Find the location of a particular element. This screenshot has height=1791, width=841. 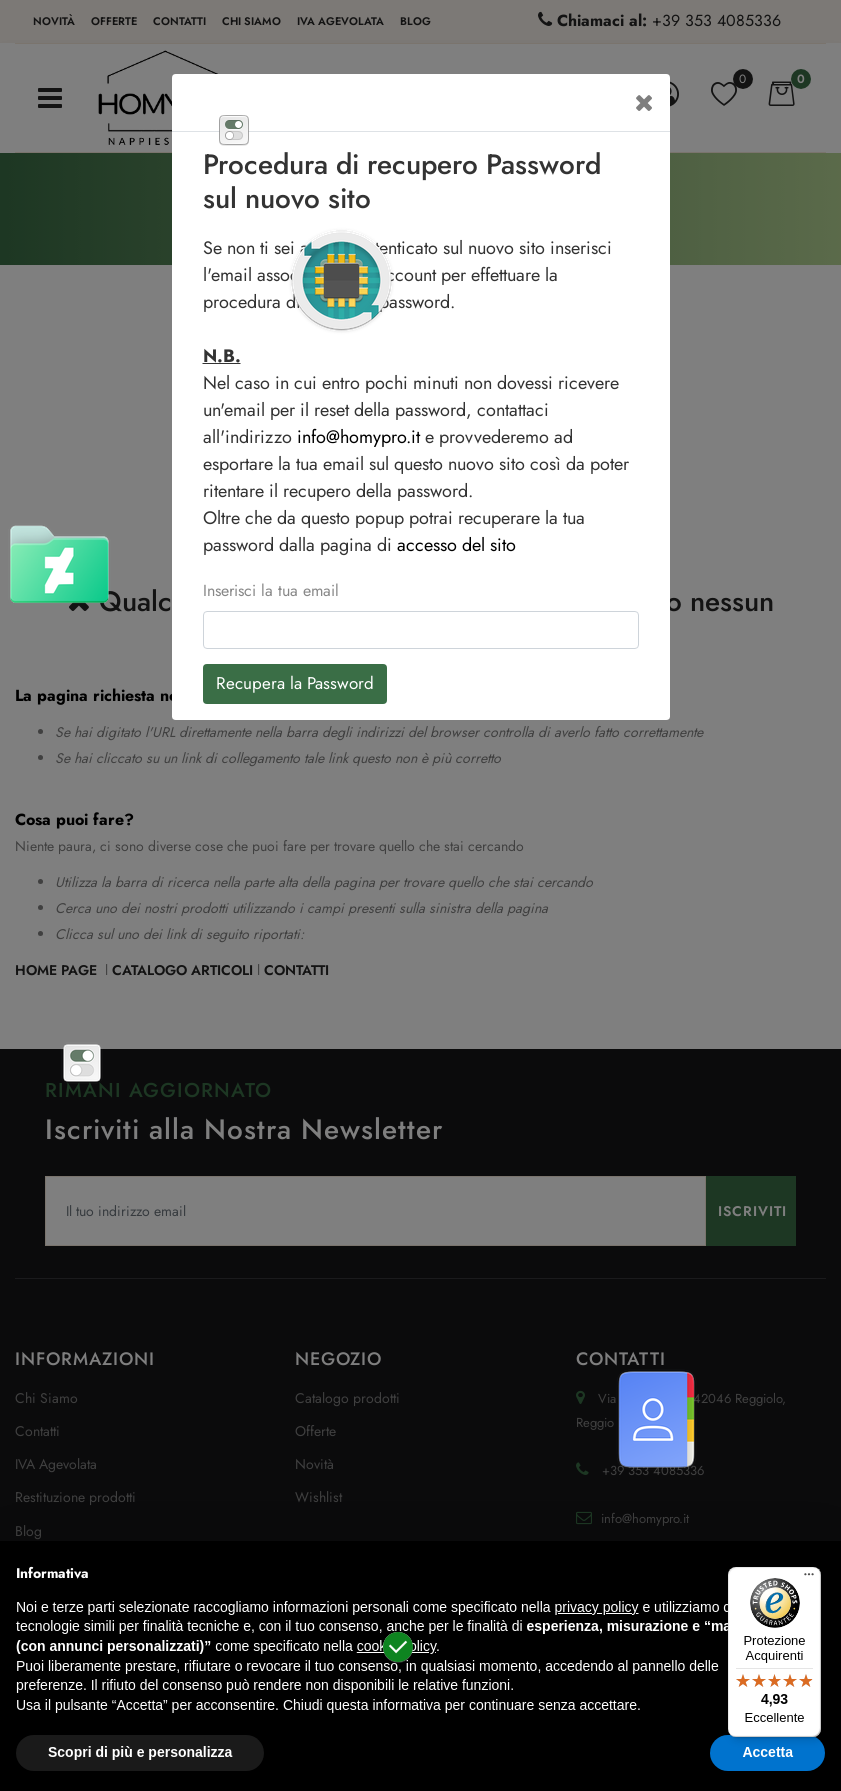

open contacts or address book app is located at coordinates (656, 1419).